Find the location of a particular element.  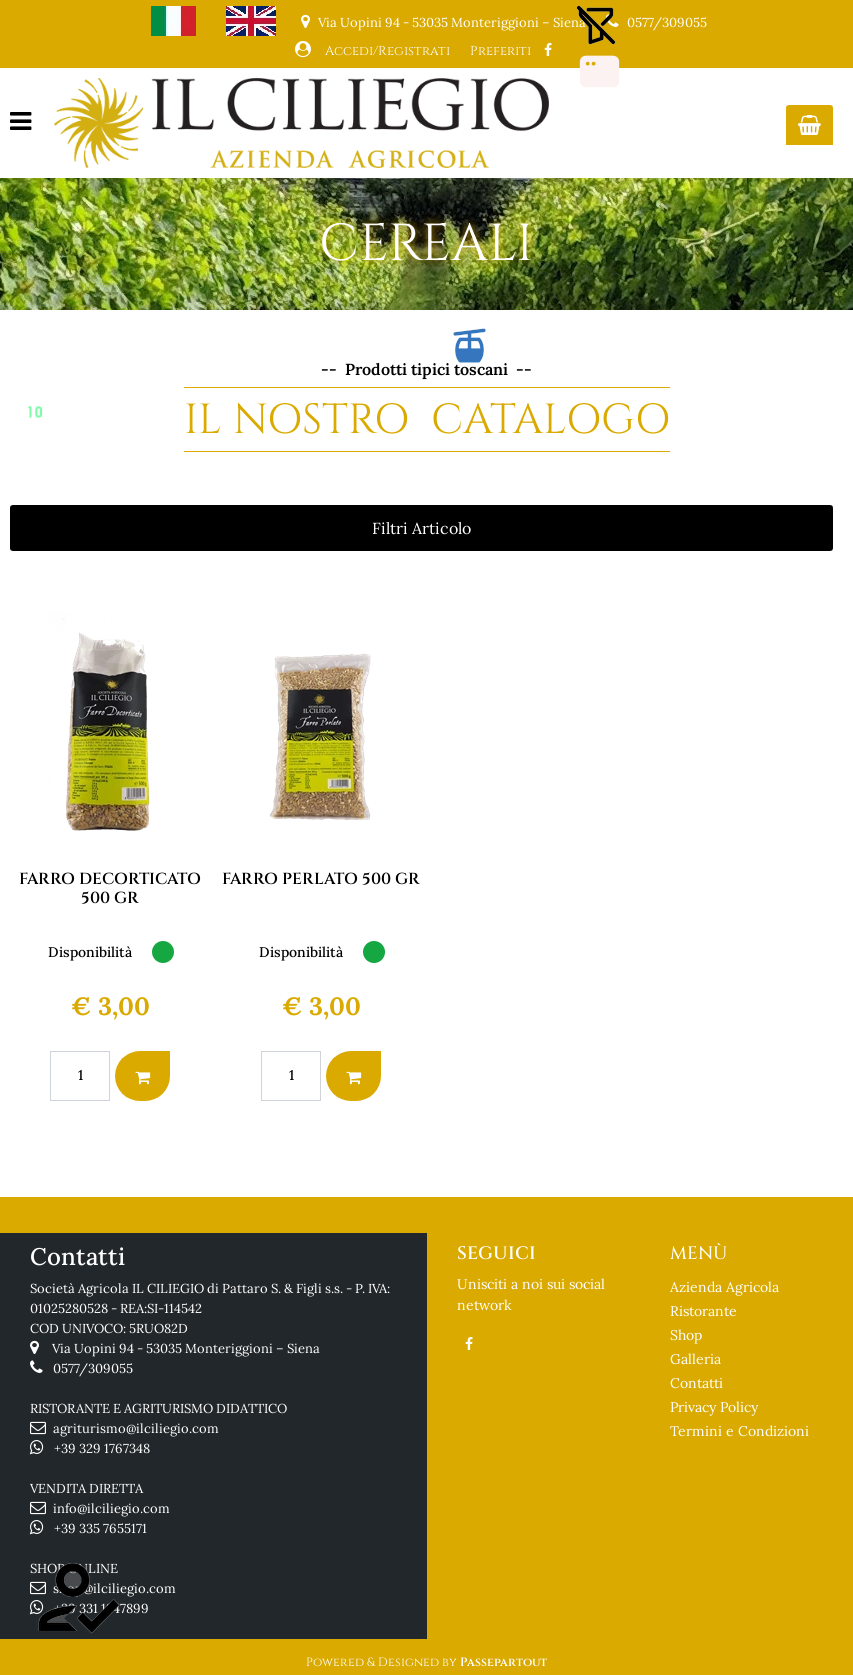

access ski lift or cable car information is located at coordinates (469, 346).